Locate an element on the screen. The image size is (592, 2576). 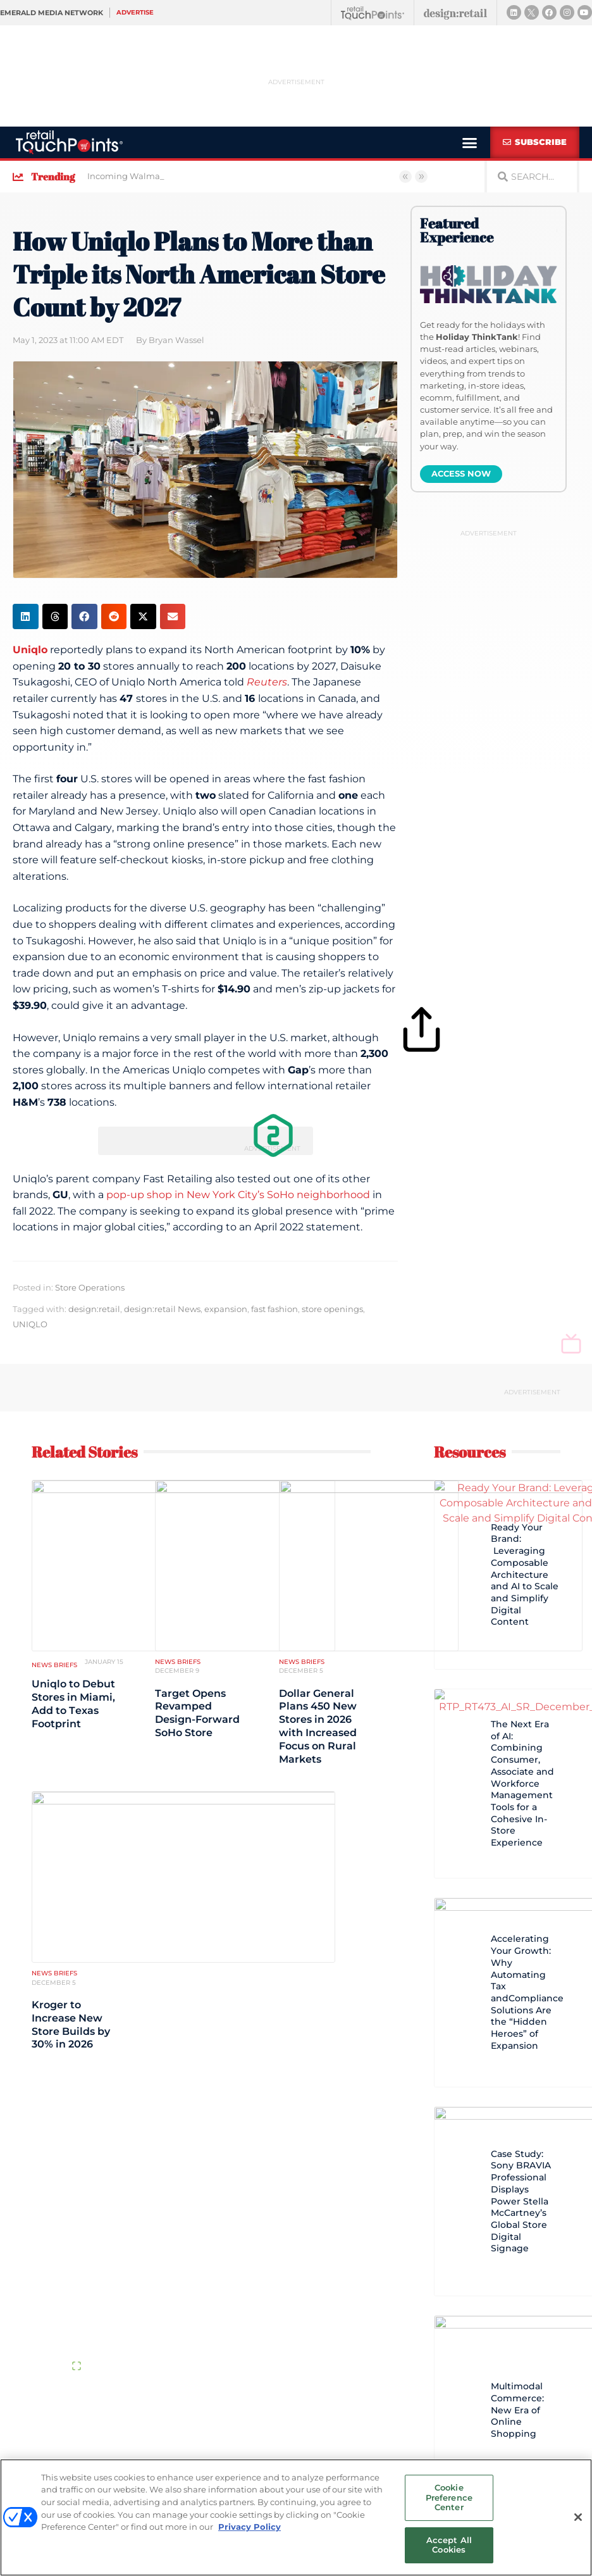
maximize window to full screen is located at coordinates (77, 2366).